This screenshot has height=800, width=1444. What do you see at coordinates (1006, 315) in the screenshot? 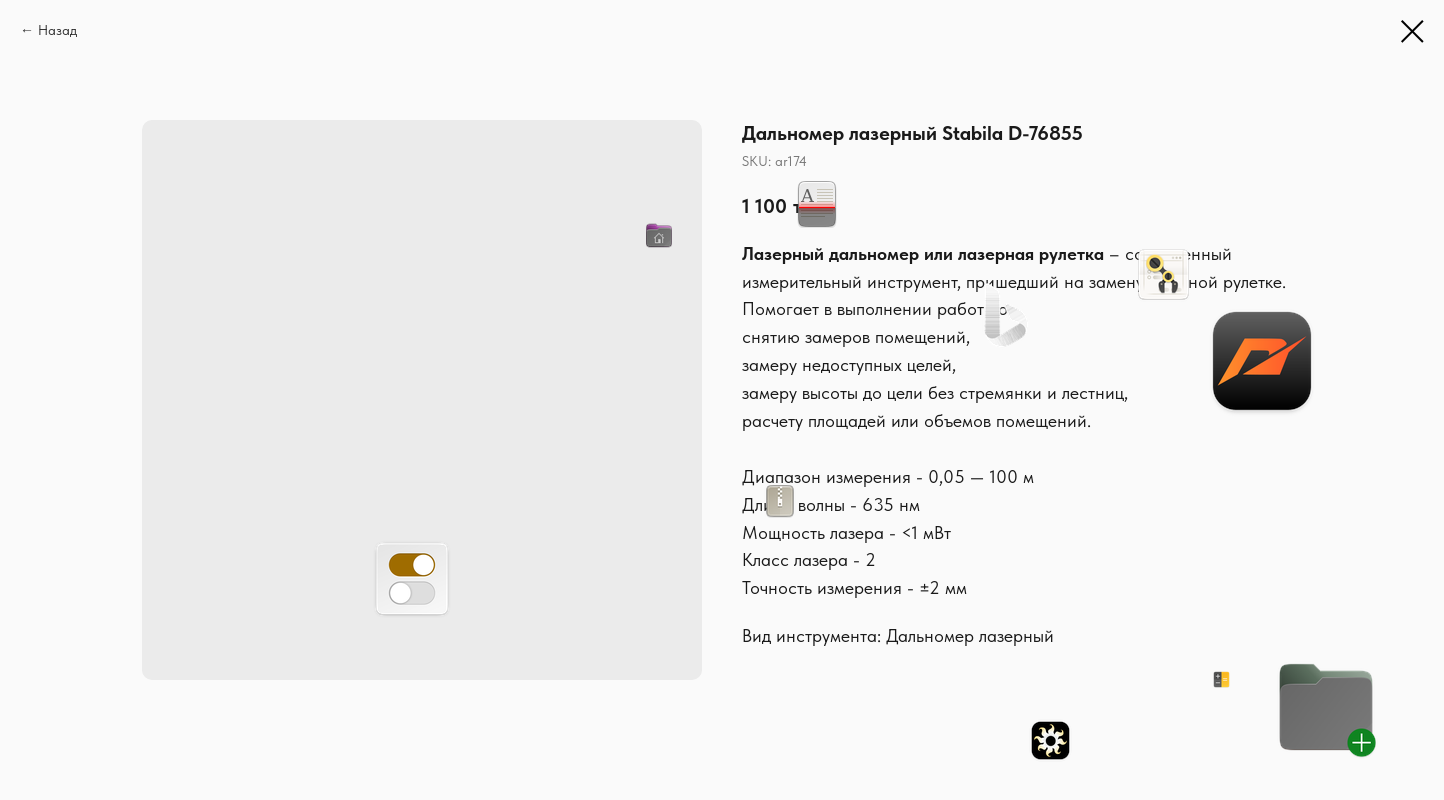
I see `open microsoft bing search app` at bounding box center [1006, 315].